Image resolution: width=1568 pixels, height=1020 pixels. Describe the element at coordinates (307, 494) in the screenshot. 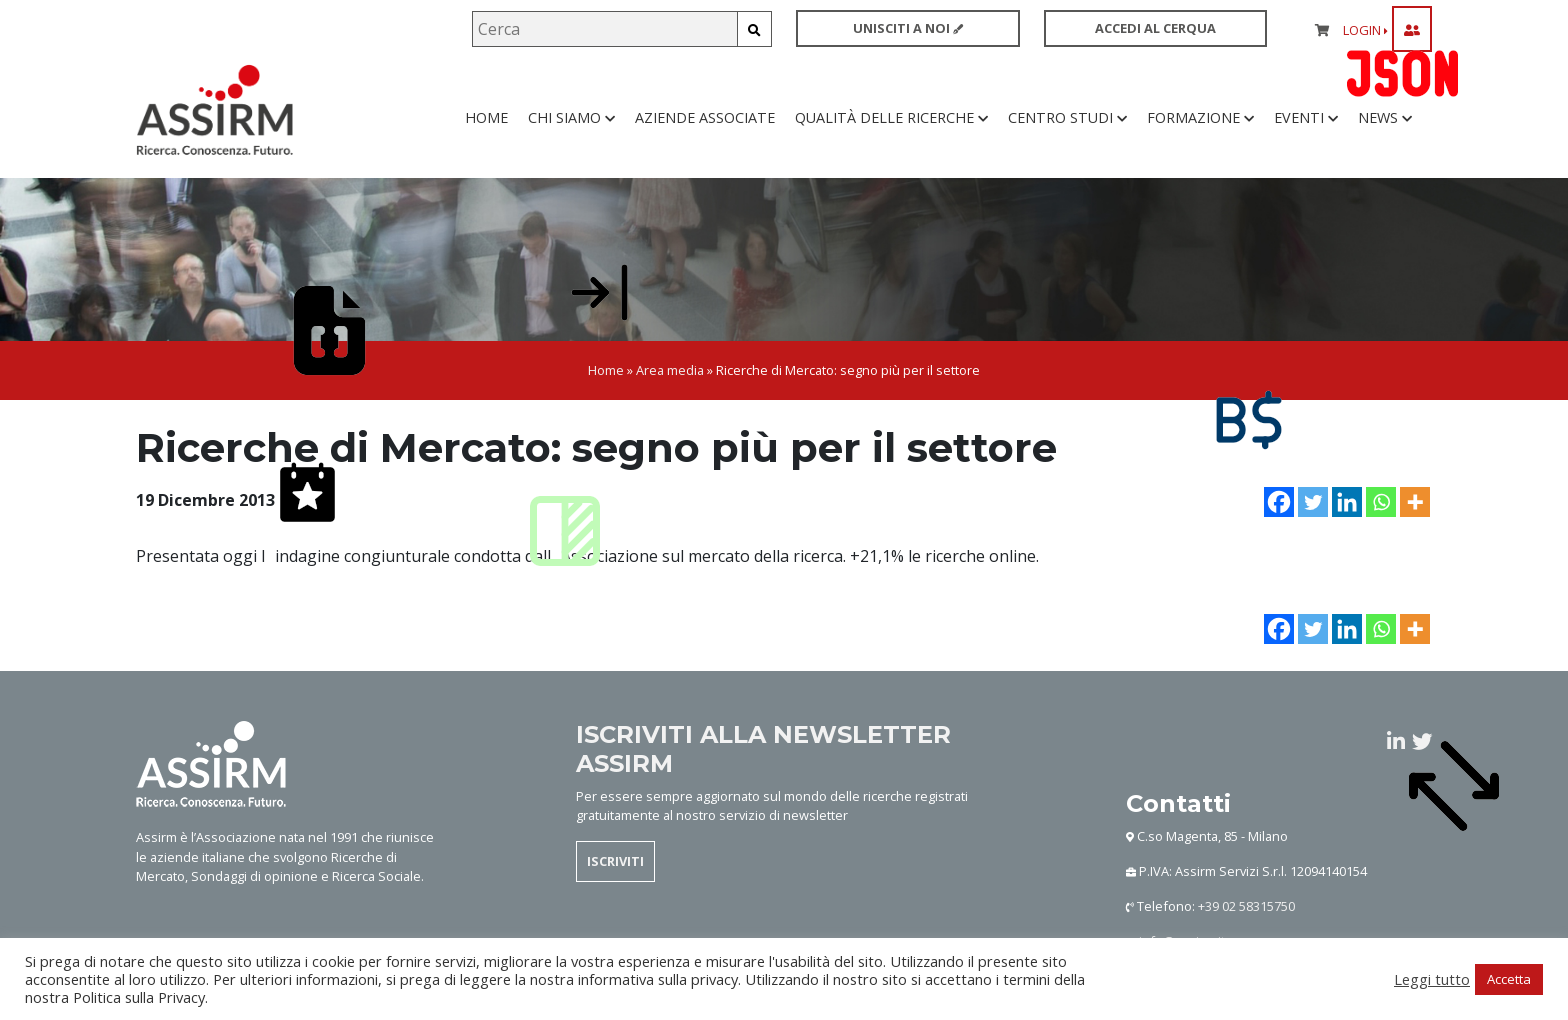

I see `view starred or favorite events` at that location.